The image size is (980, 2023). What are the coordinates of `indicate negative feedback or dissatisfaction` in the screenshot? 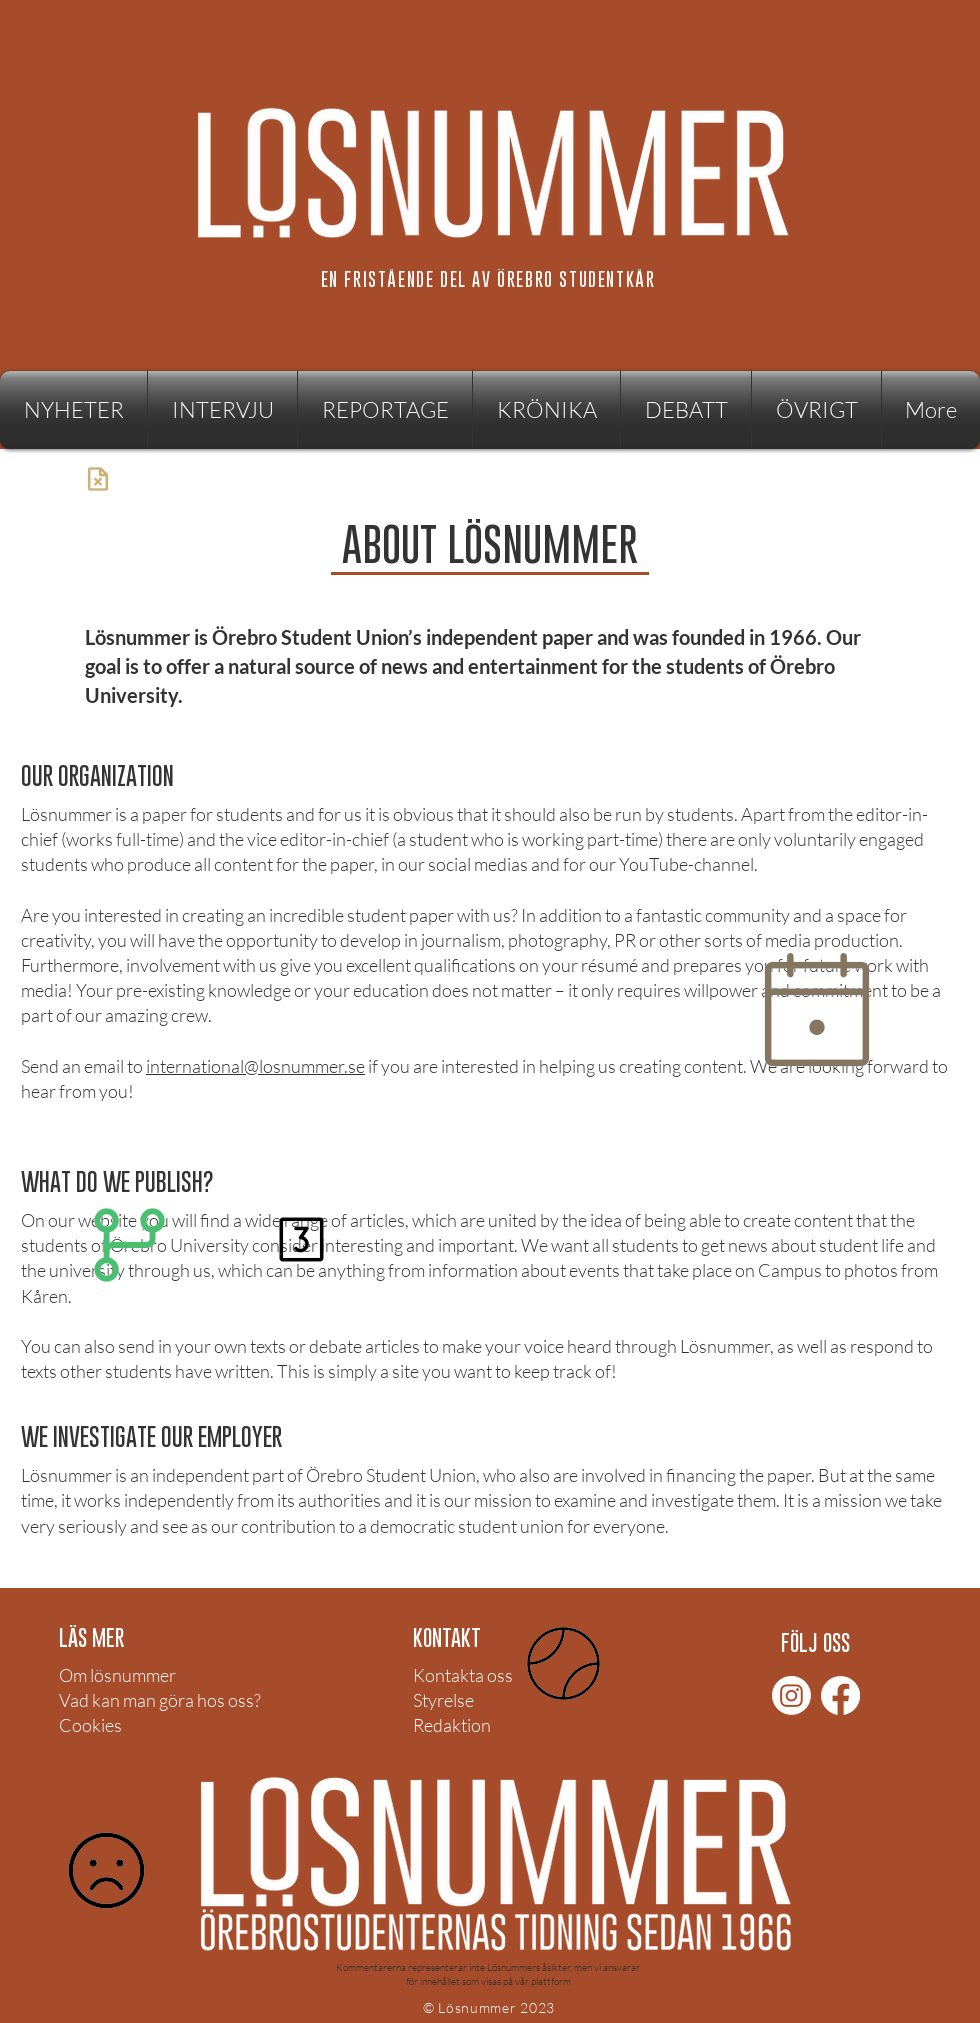 It's located at (106, 1870).